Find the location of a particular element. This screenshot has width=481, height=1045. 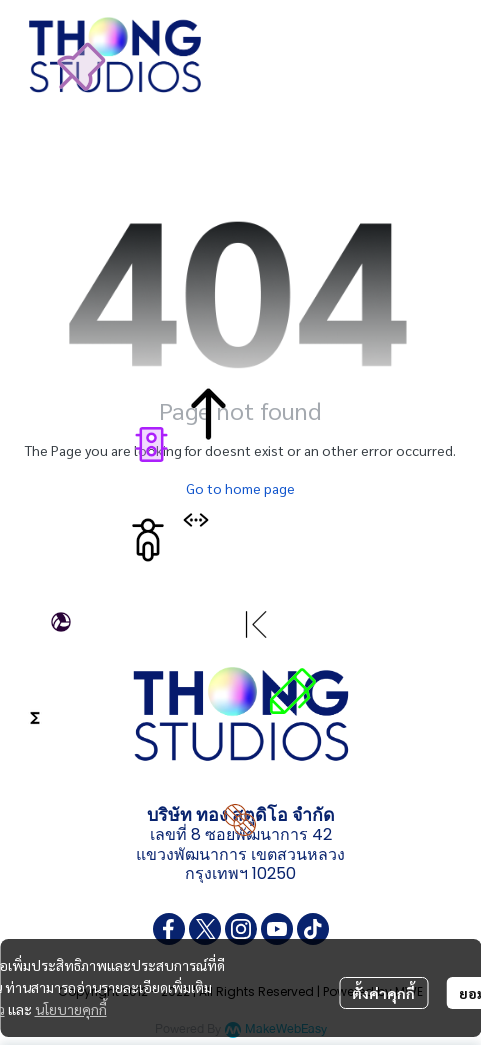

insert a mathematical function or formula is located at coordinates (35, 718).